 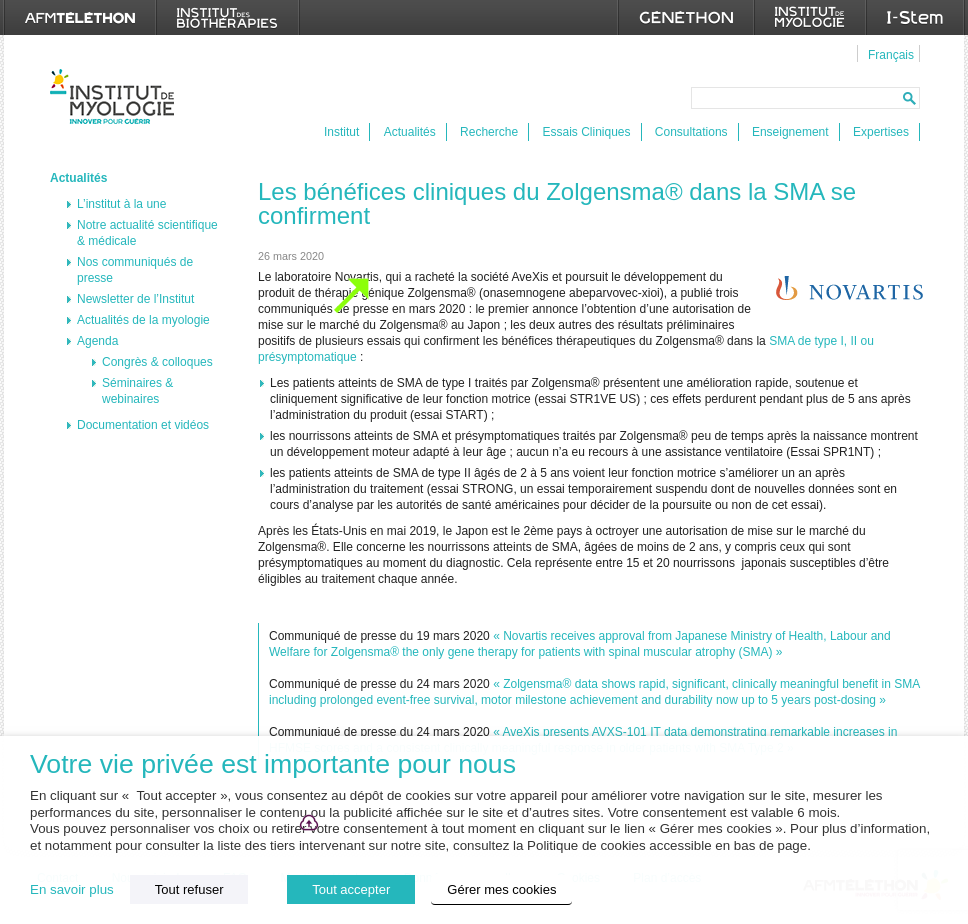 I want to click on upload file to cloud storage, so click(x=309, y=823).